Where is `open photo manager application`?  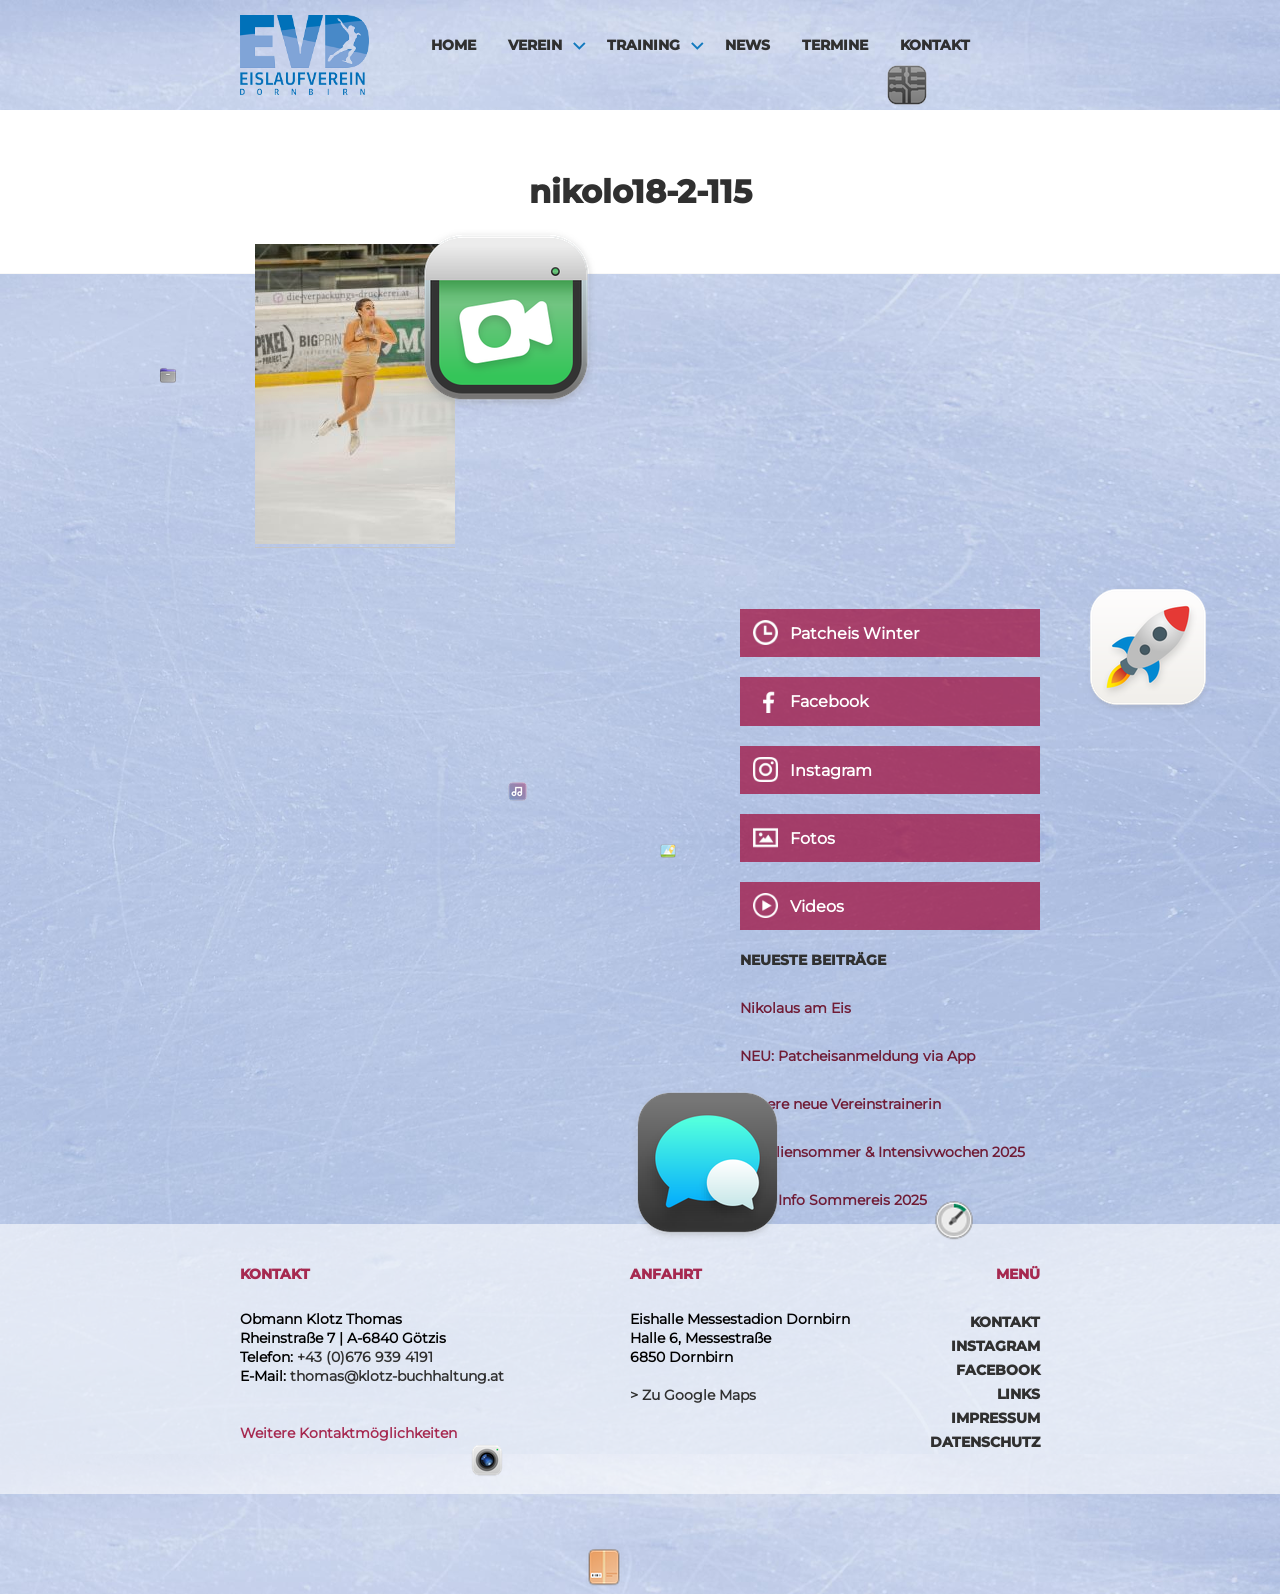 open photo manager application is located at coordinates (668, 851).